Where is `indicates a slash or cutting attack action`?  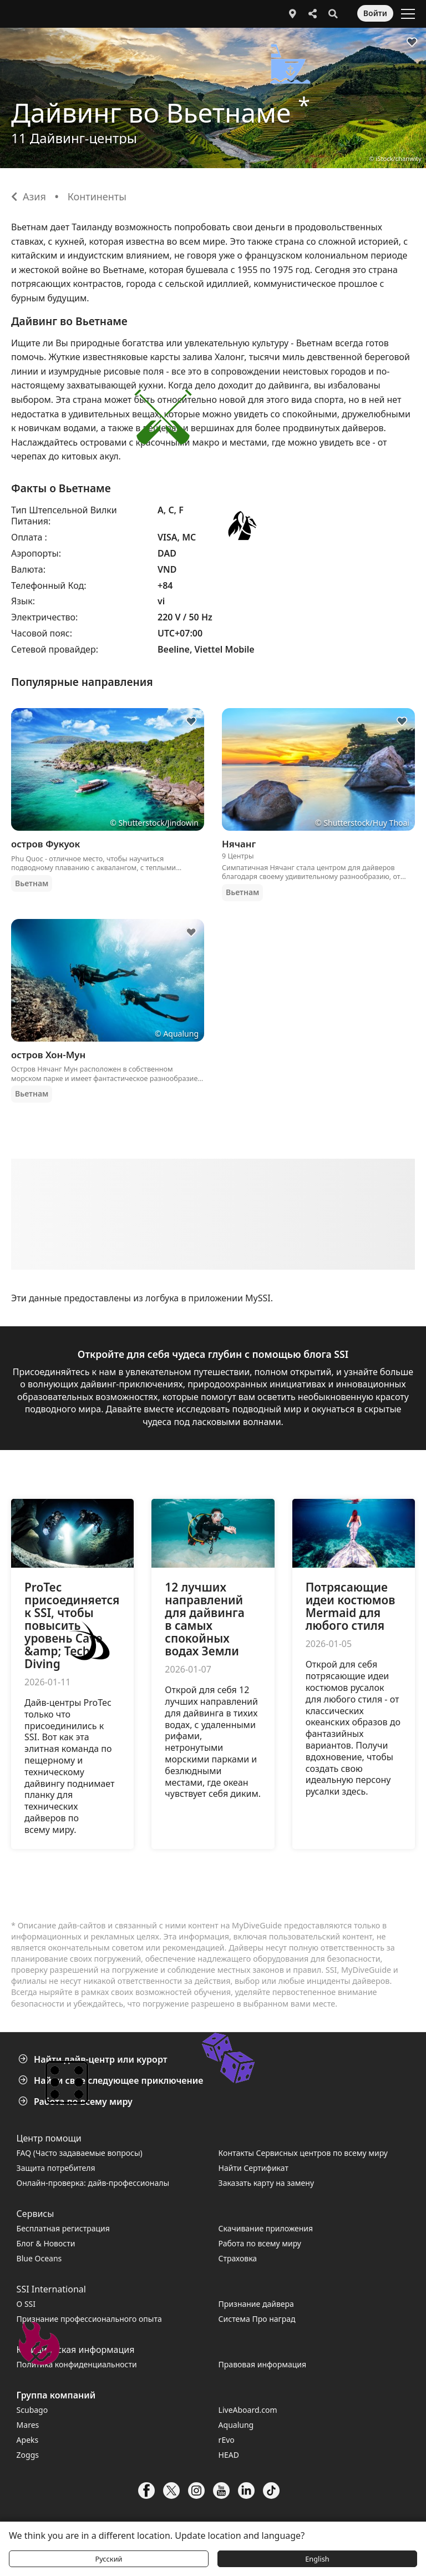
indicates a slash or cutting attack action is located at coordinates (89, 1643).